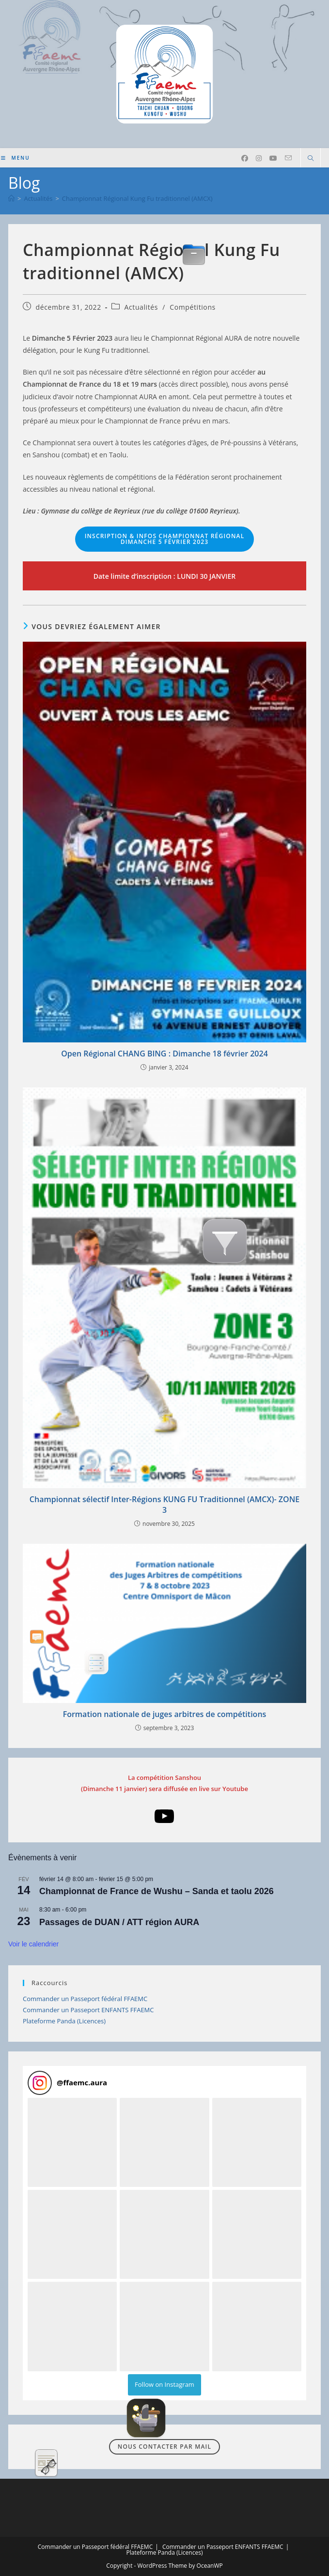  Describe the element at coordinates (194, 255) in the screenshot. I see `open the file manager application` at that location.